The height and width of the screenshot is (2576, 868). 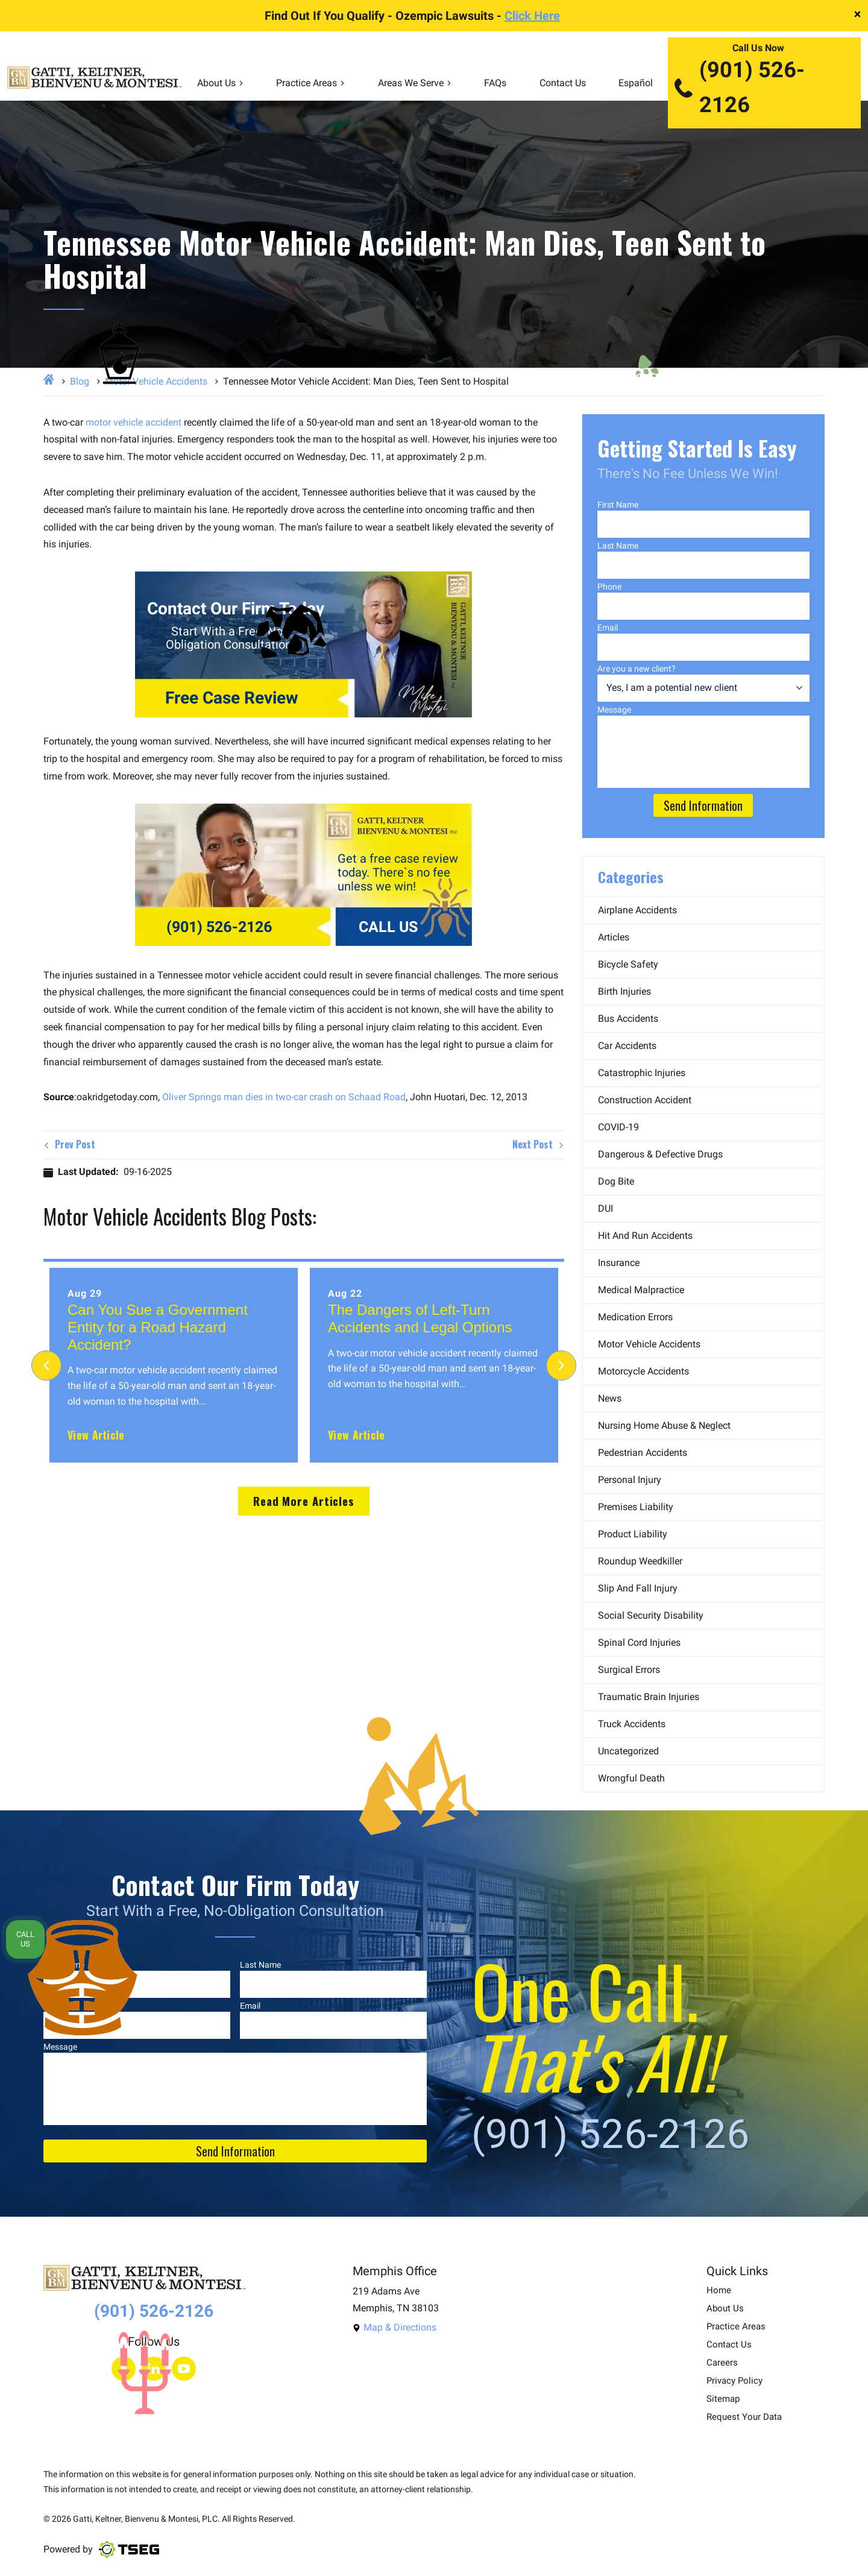 What do you see at coordinates (291, 627) in the screenshot?
I see `collect or gather resources` at bounding box center [291, 627].